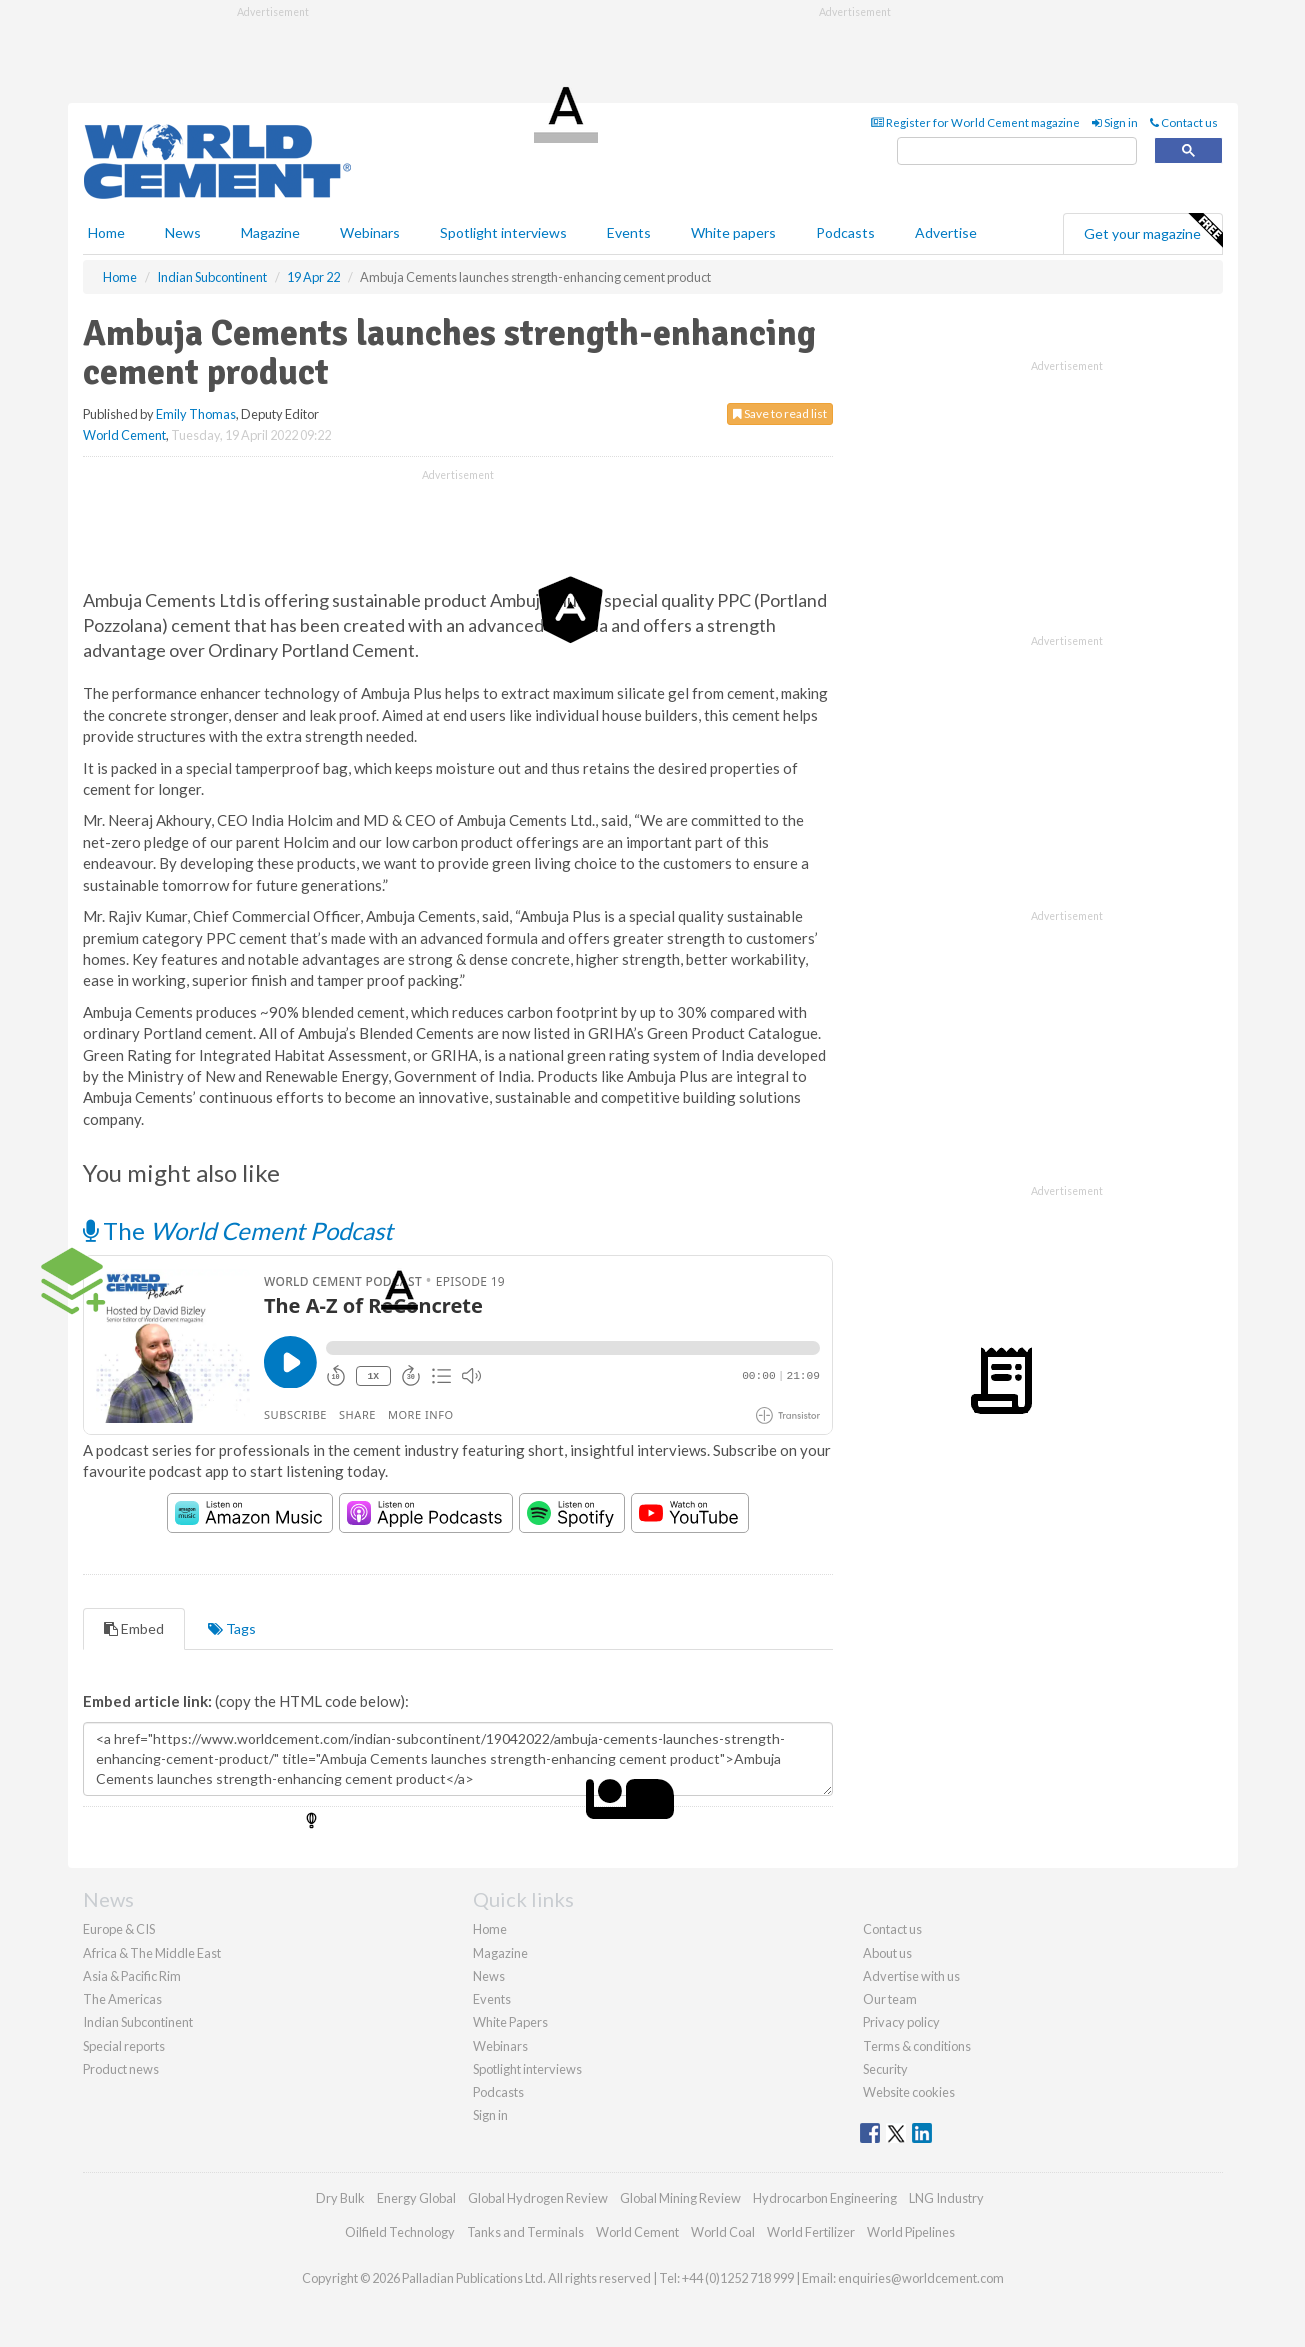 This screenshot has width=1305, height=2347. I want to click on format or style text, so click(399, 1291).